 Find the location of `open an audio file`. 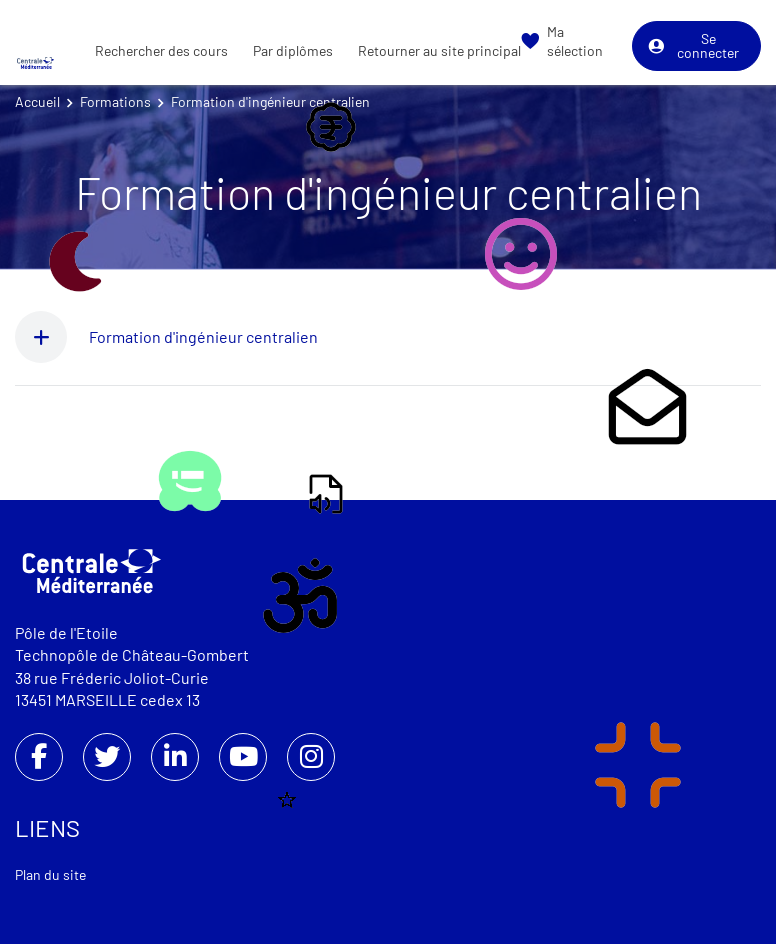

open an audio file is located at coordinates (326, 494).